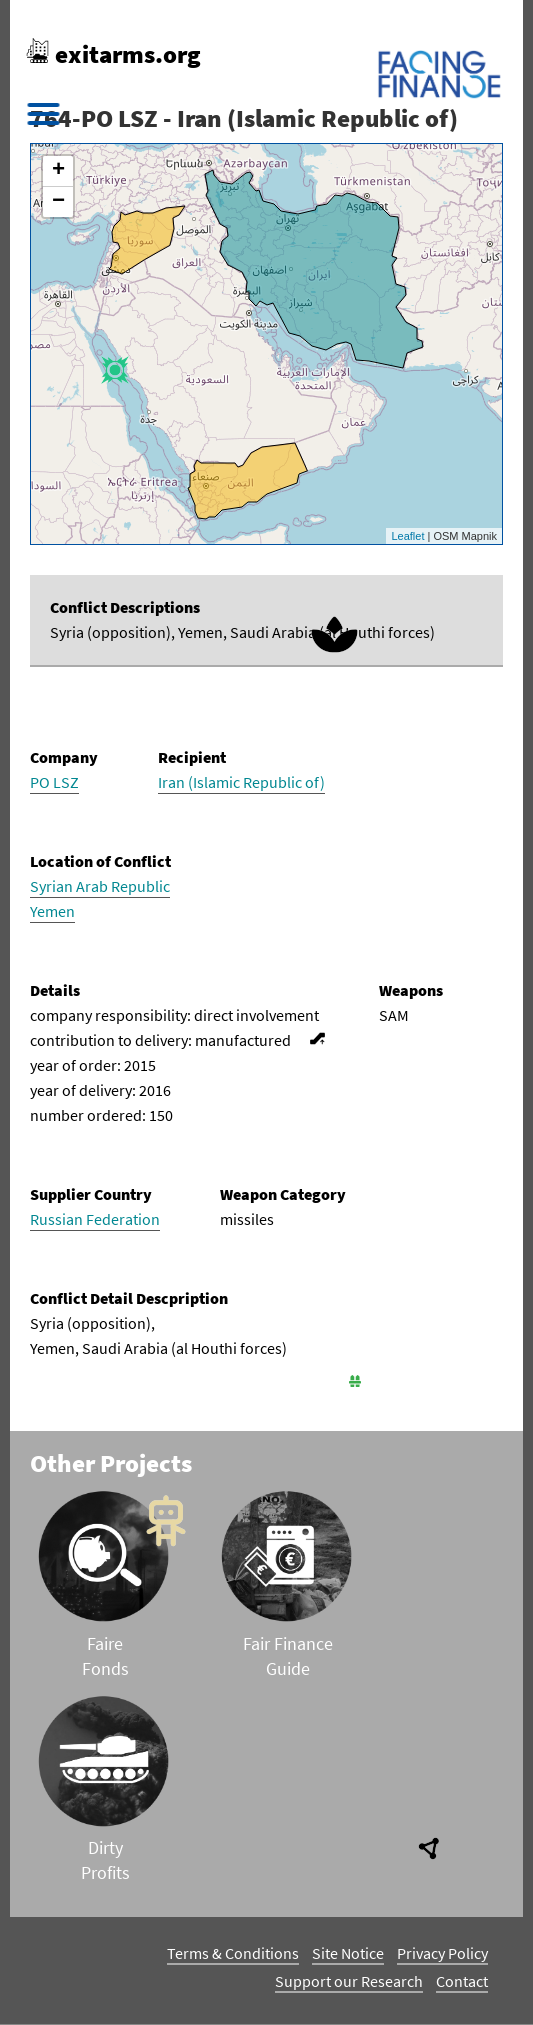  I want to click on set boundary or perimeter limits, so click(355, 1381).